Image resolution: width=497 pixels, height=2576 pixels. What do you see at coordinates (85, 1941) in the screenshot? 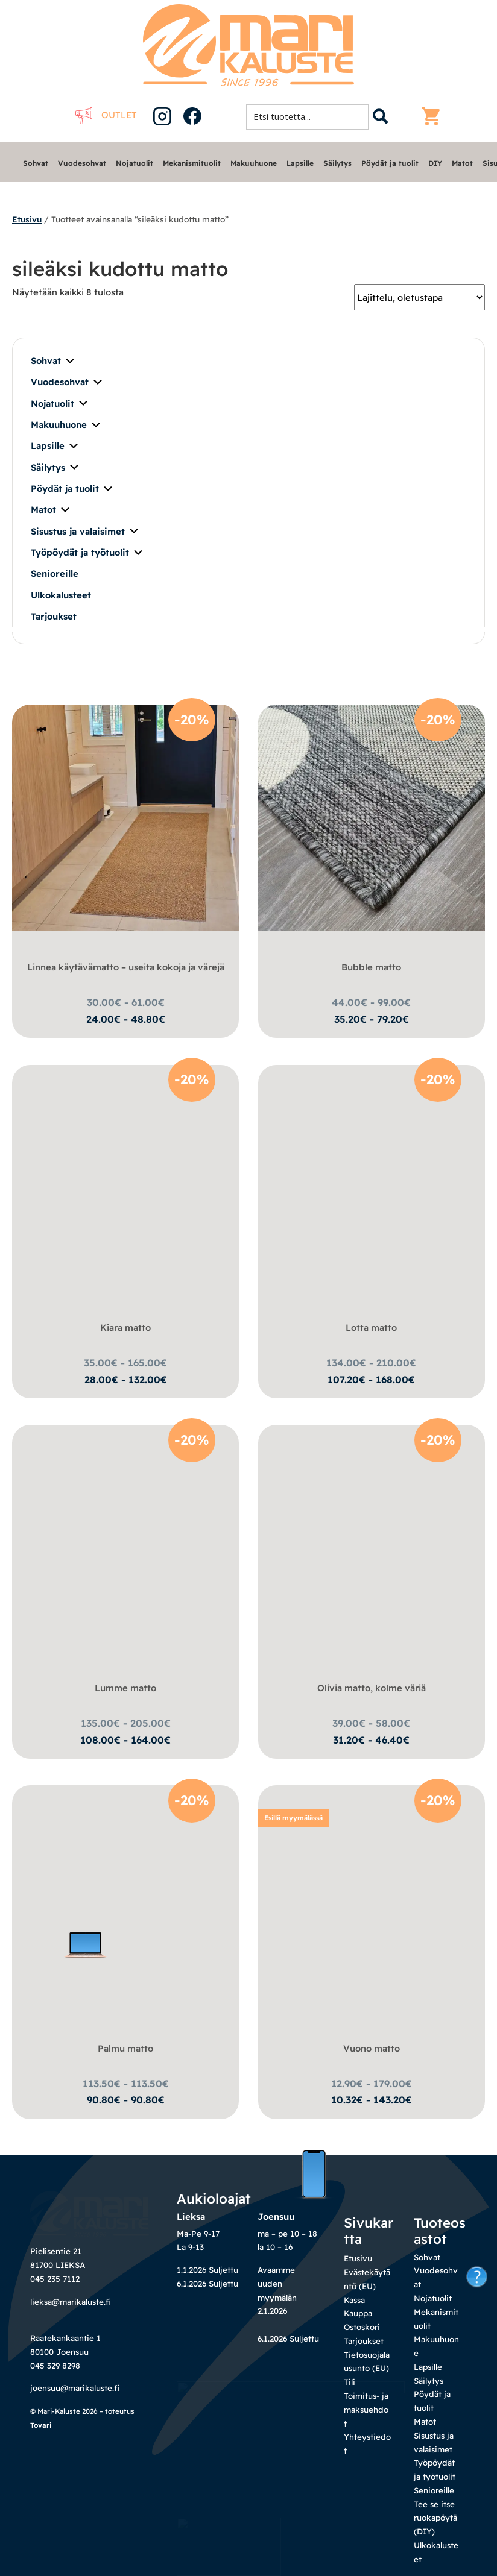
I see `represents this macbook in system preferences or device settings` at bounding box center [85, 1941].